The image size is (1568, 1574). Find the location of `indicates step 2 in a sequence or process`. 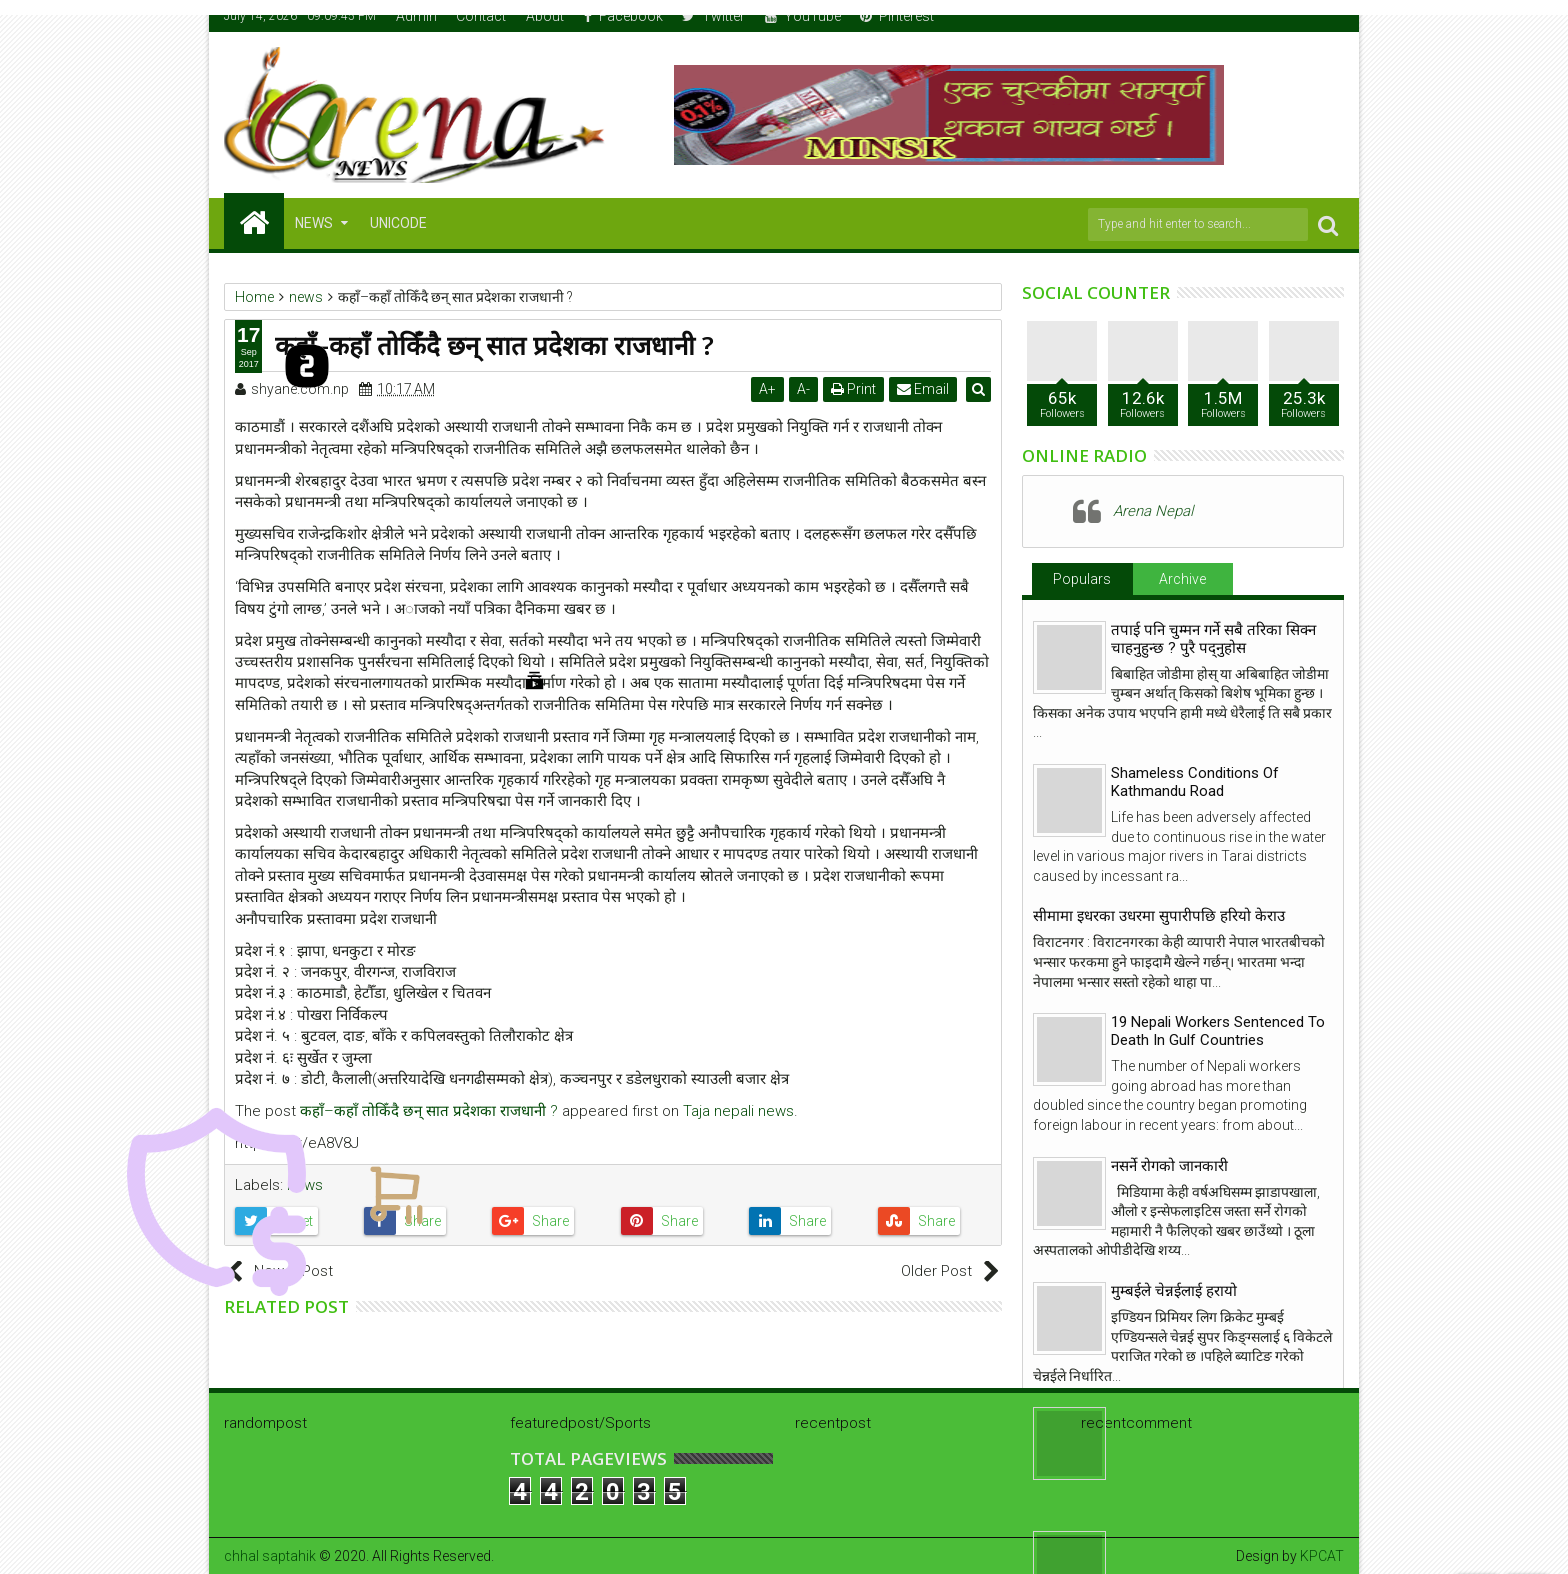

indicates step 2 in a sequence or process is located at coordinates (307, 366).